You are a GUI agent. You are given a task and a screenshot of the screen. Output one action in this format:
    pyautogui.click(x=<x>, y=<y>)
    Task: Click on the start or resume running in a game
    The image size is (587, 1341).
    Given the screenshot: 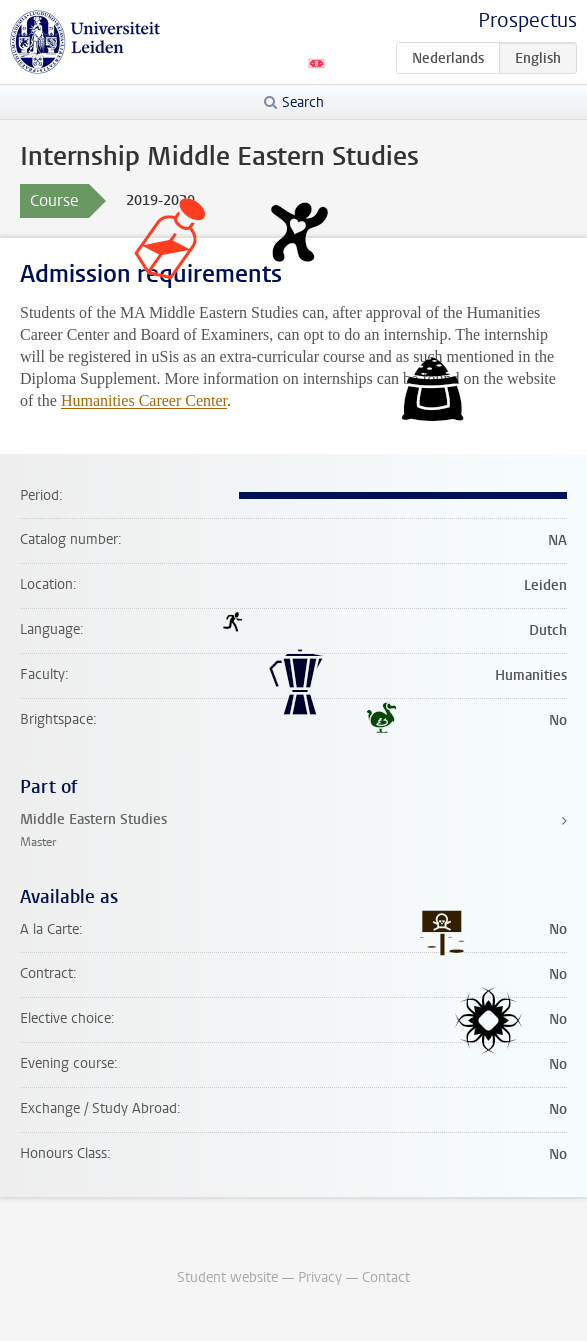 What is the action you would take?
    pyautogui.click(x=232, y=621)
    